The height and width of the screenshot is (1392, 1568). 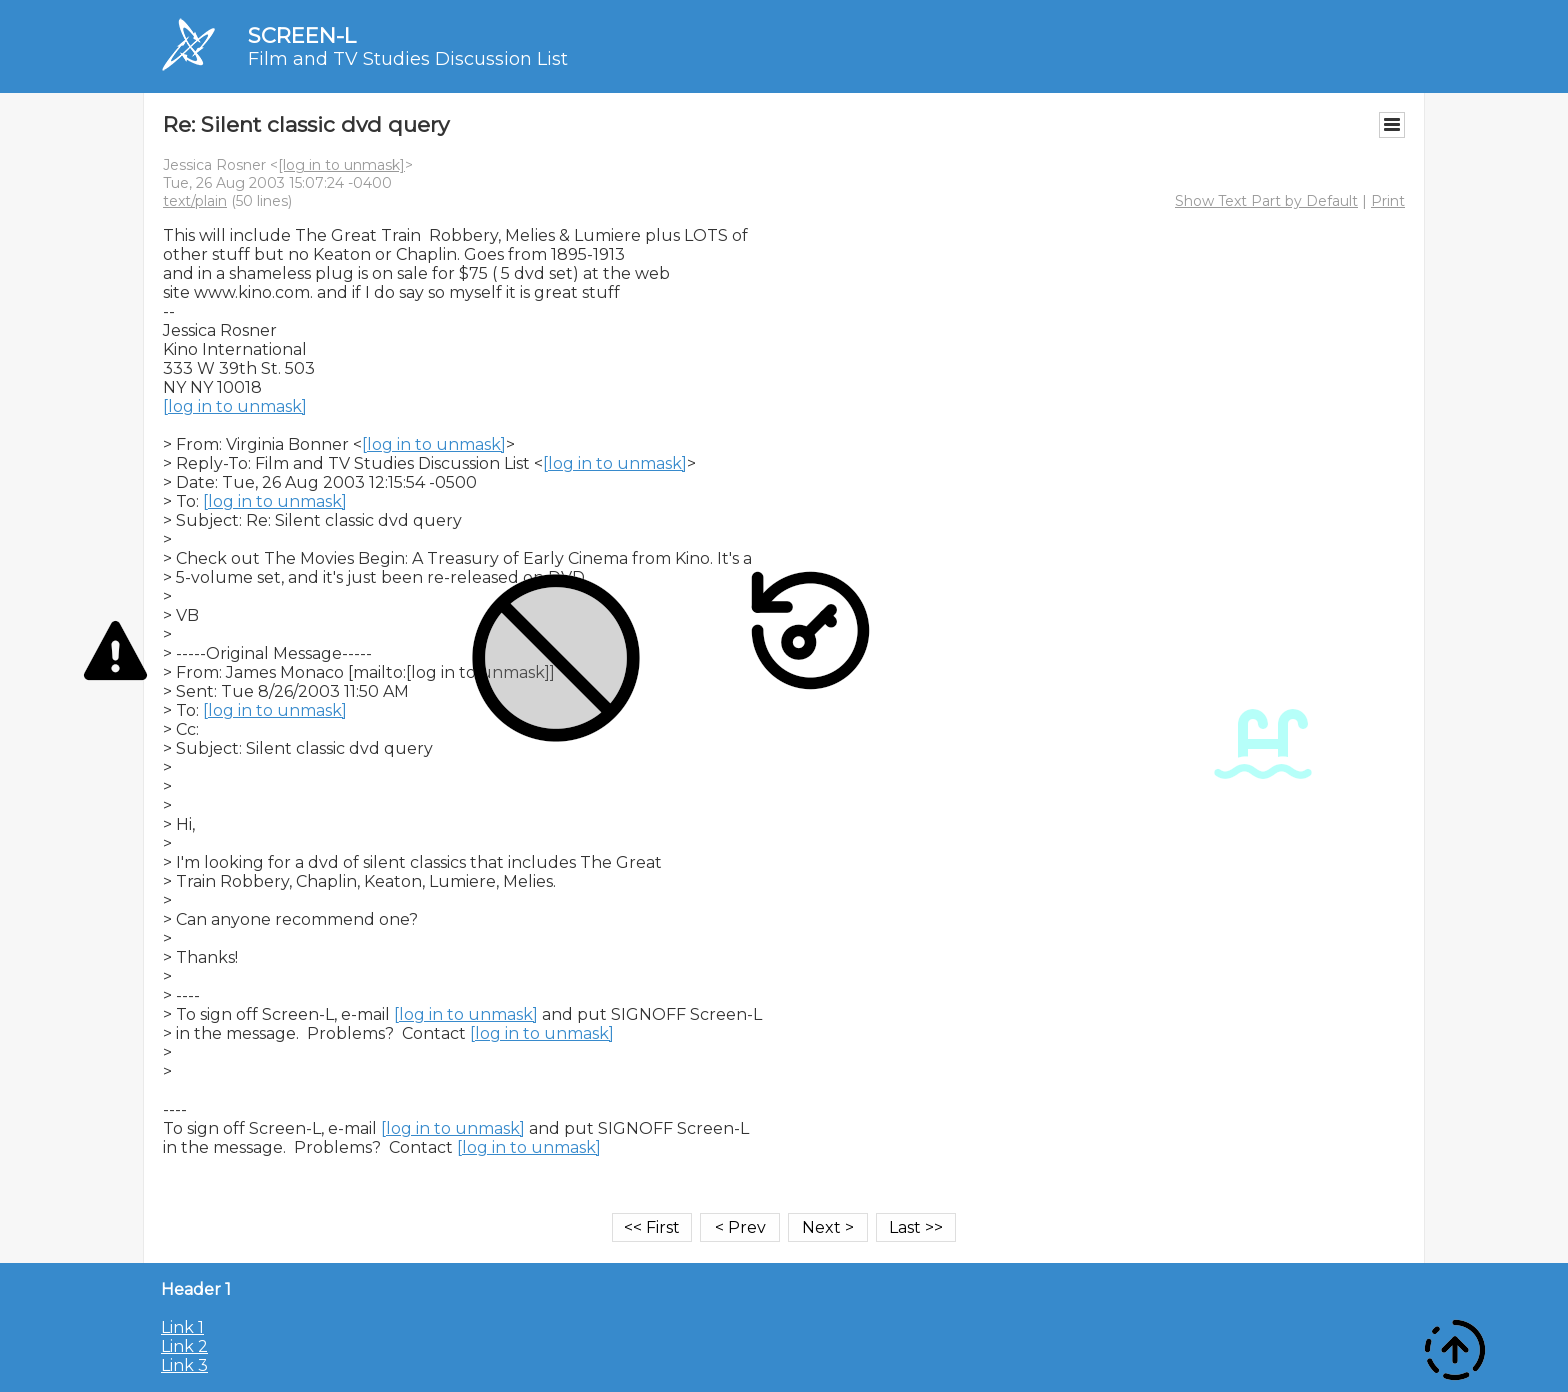 What do you see at coordinates (115, 652) in the screenshot?
I see `indicates a warning or caution state` at bounding box center [115, 652].